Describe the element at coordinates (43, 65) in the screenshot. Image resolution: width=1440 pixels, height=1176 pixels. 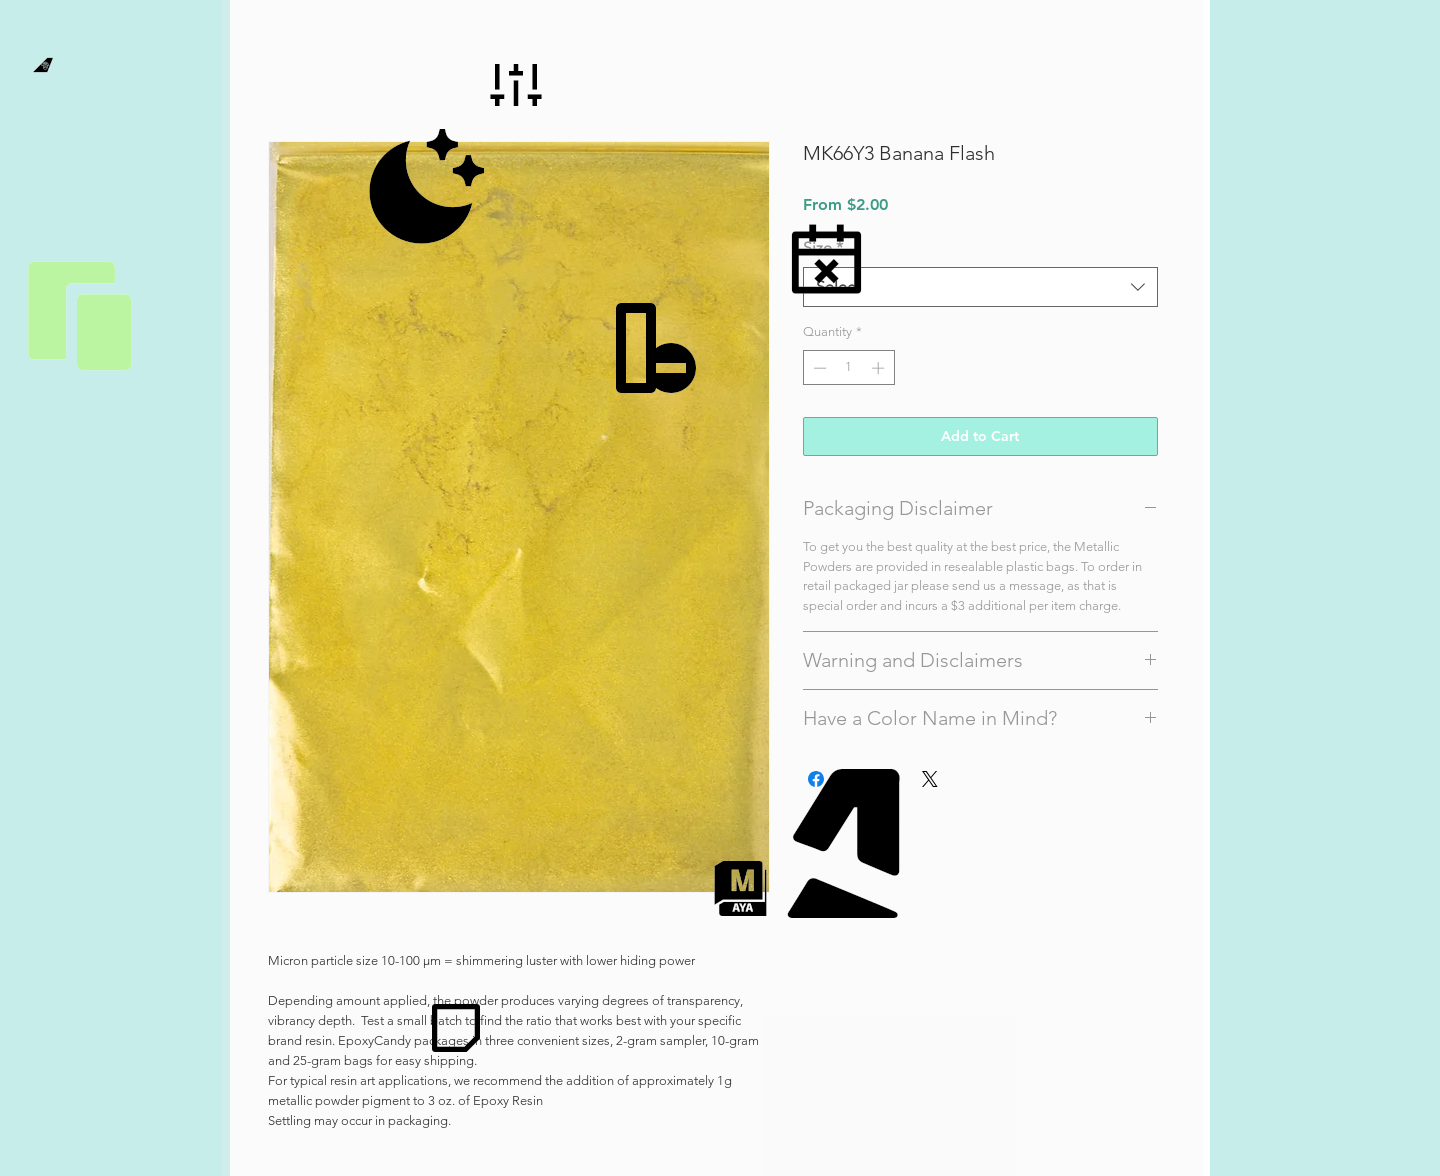
I see `China Southern Airlines logo` at that location.